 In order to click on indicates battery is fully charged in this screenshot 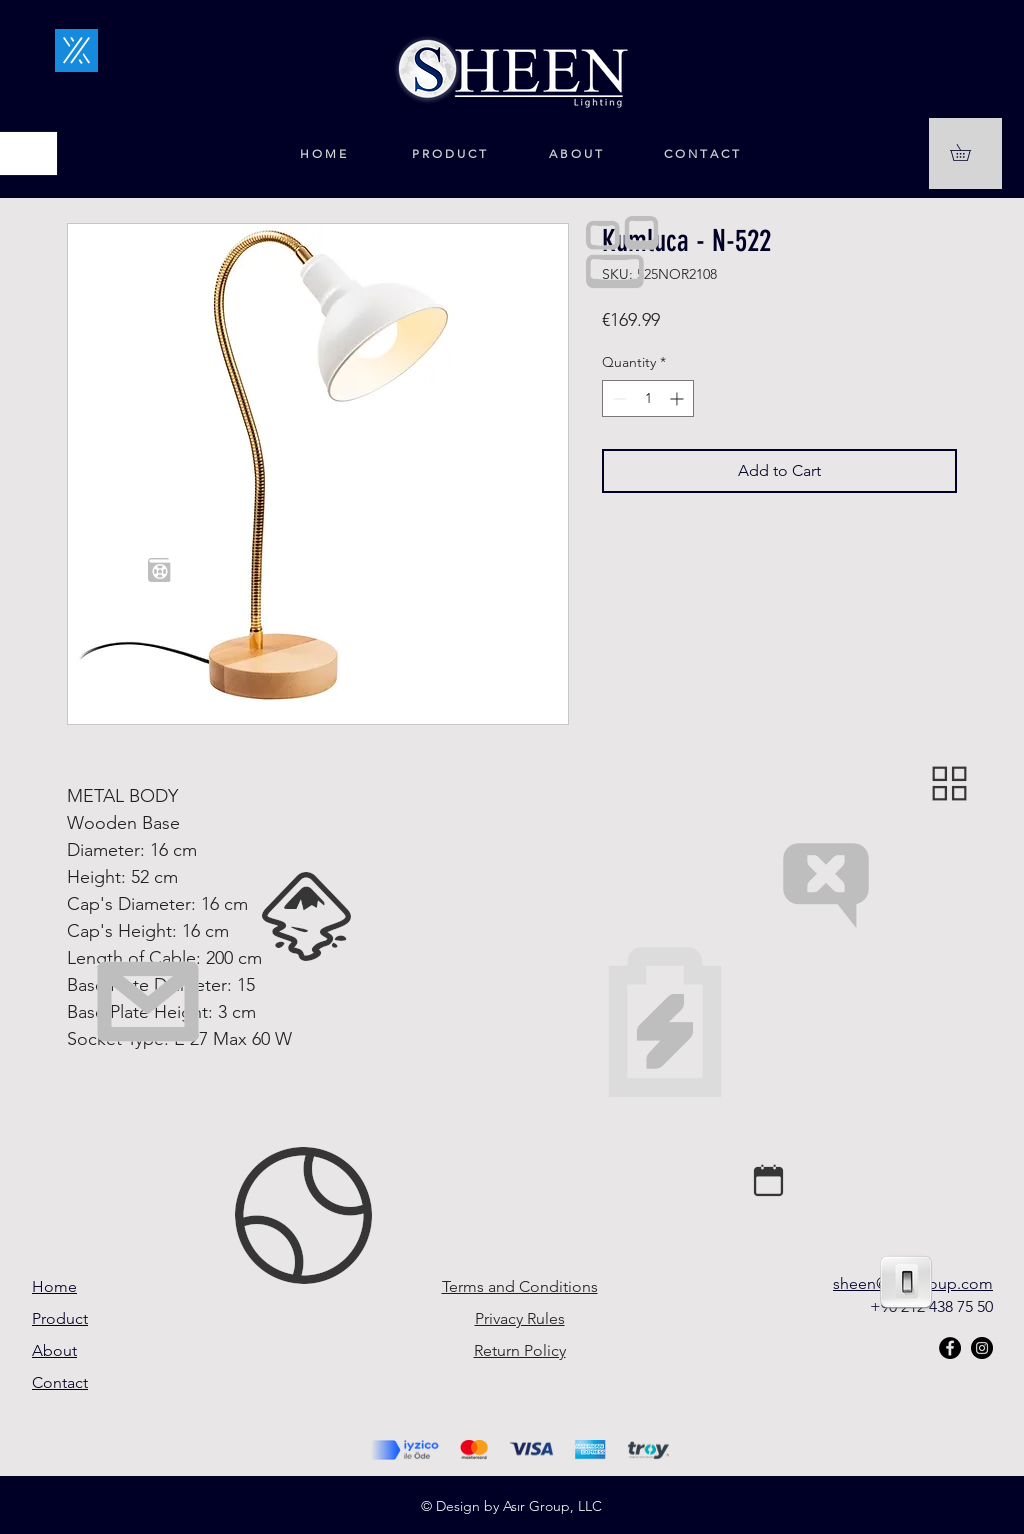, I will do `click(665, 1022)`.